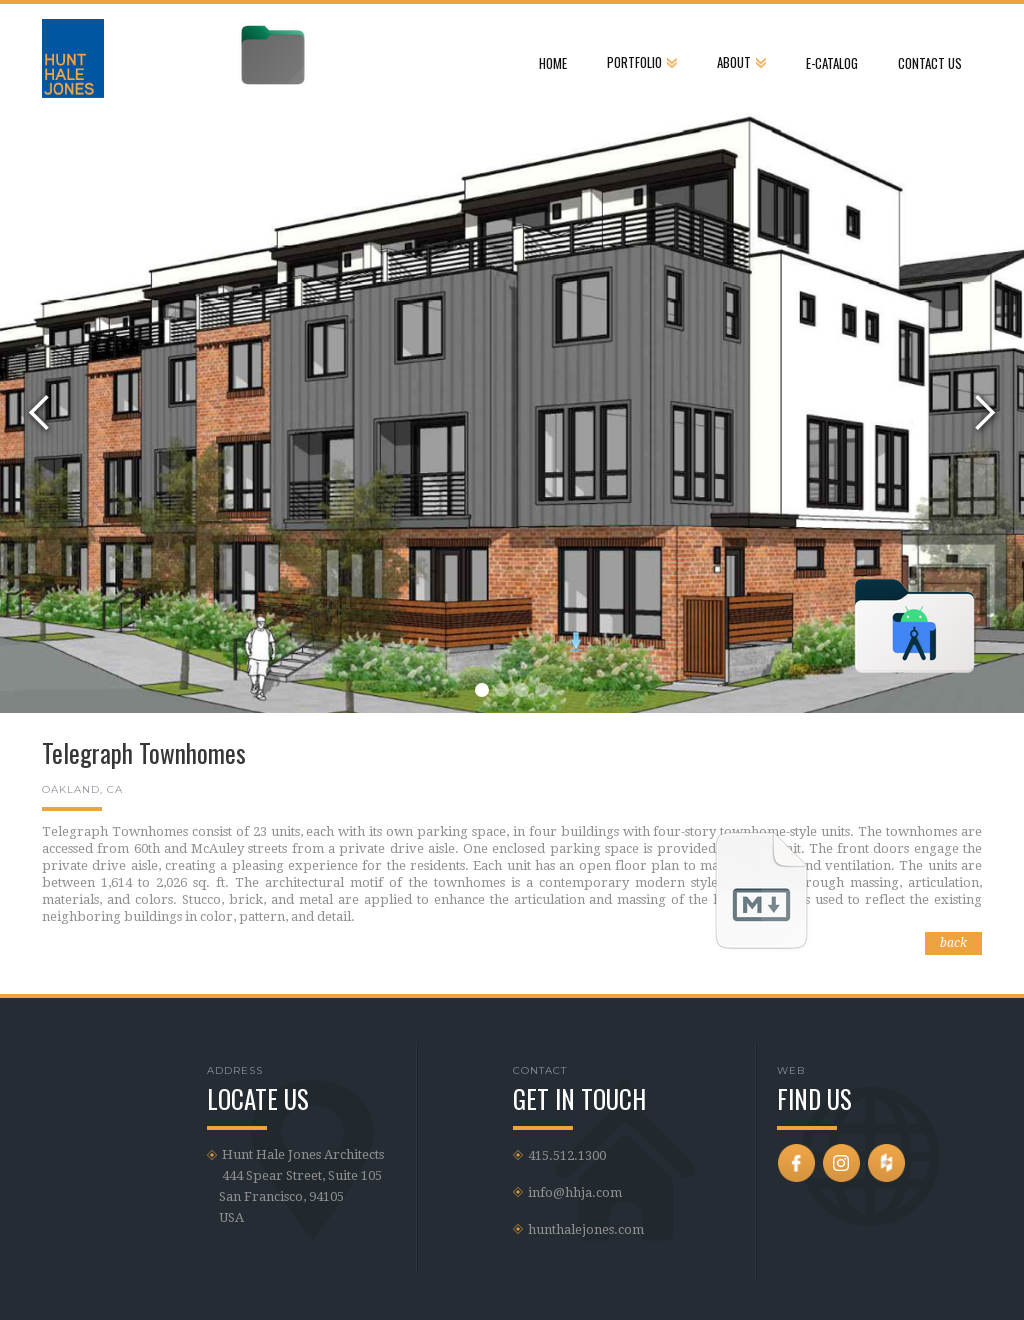 This screenshot has width=1024, height=1320. Describe the element at coordinates (914, 629) in the screenshot. I see `open android studio projects folder` at that location.